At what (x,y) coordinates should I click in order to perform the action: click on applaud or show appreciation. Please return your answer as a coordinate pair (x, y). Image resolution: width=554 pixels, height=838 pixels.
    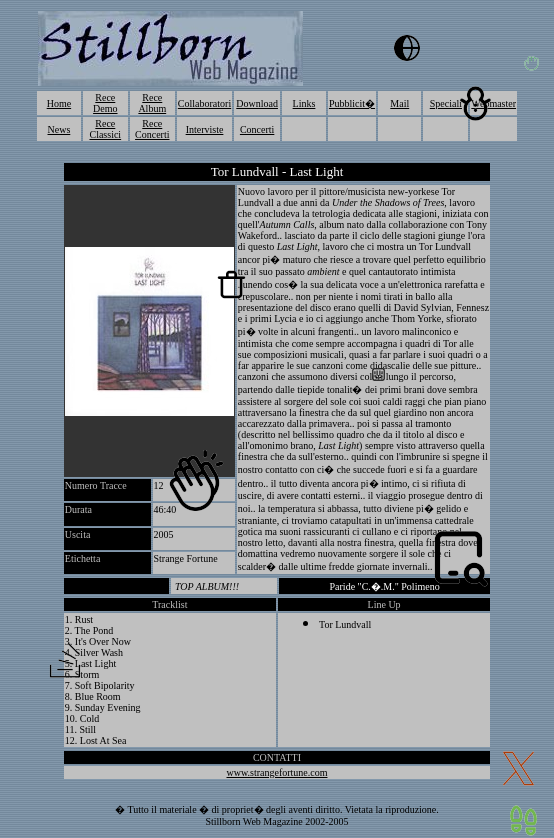
    Looking at the image, I should click on (195, 480).